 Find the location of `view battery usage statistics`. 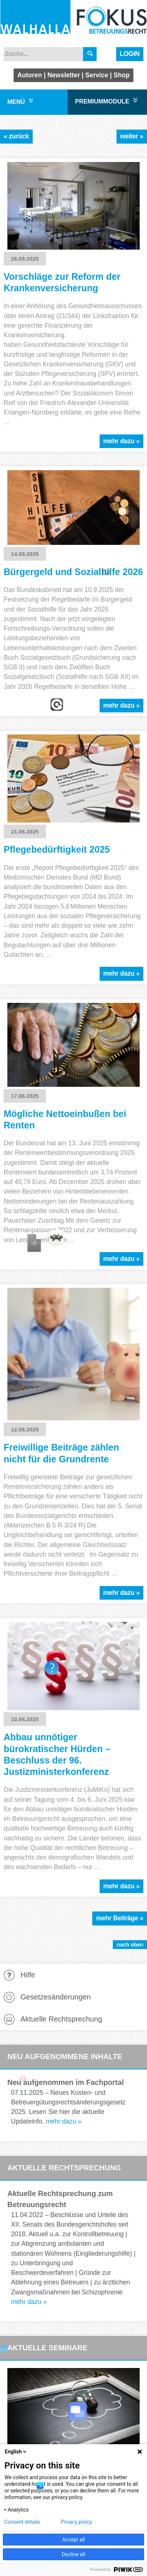

view battery usage statistics is located at coordinates (106, 572).